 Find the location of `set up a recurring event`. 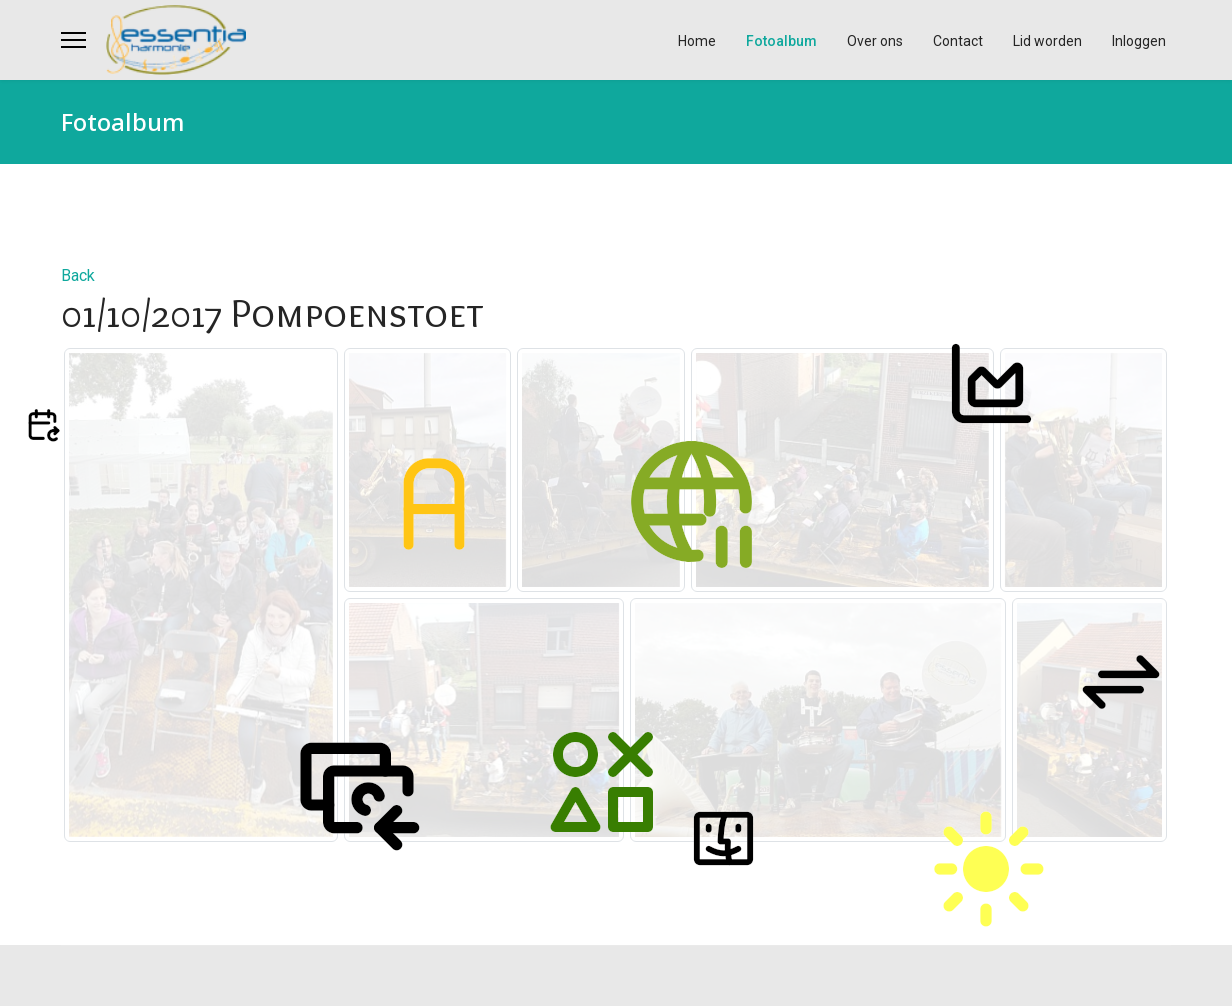

set up a recurring event is located at coordinates (42, 424).